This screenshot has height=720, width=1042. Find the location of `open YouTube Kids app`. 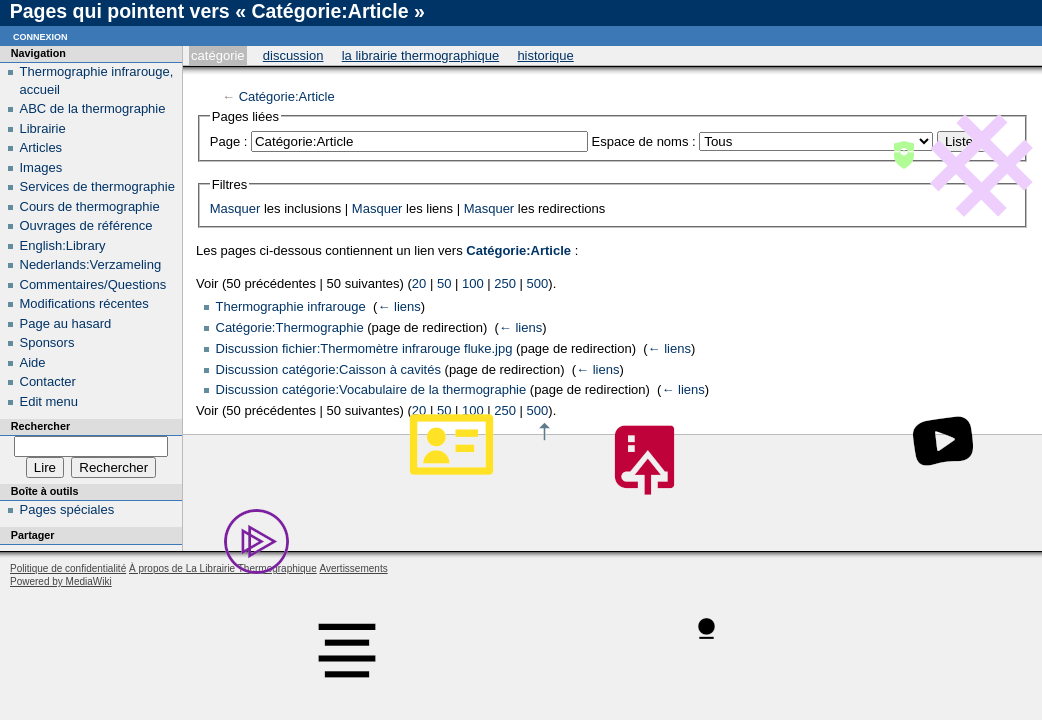

open YouTube Kids app is located at coordinates (943, 441).